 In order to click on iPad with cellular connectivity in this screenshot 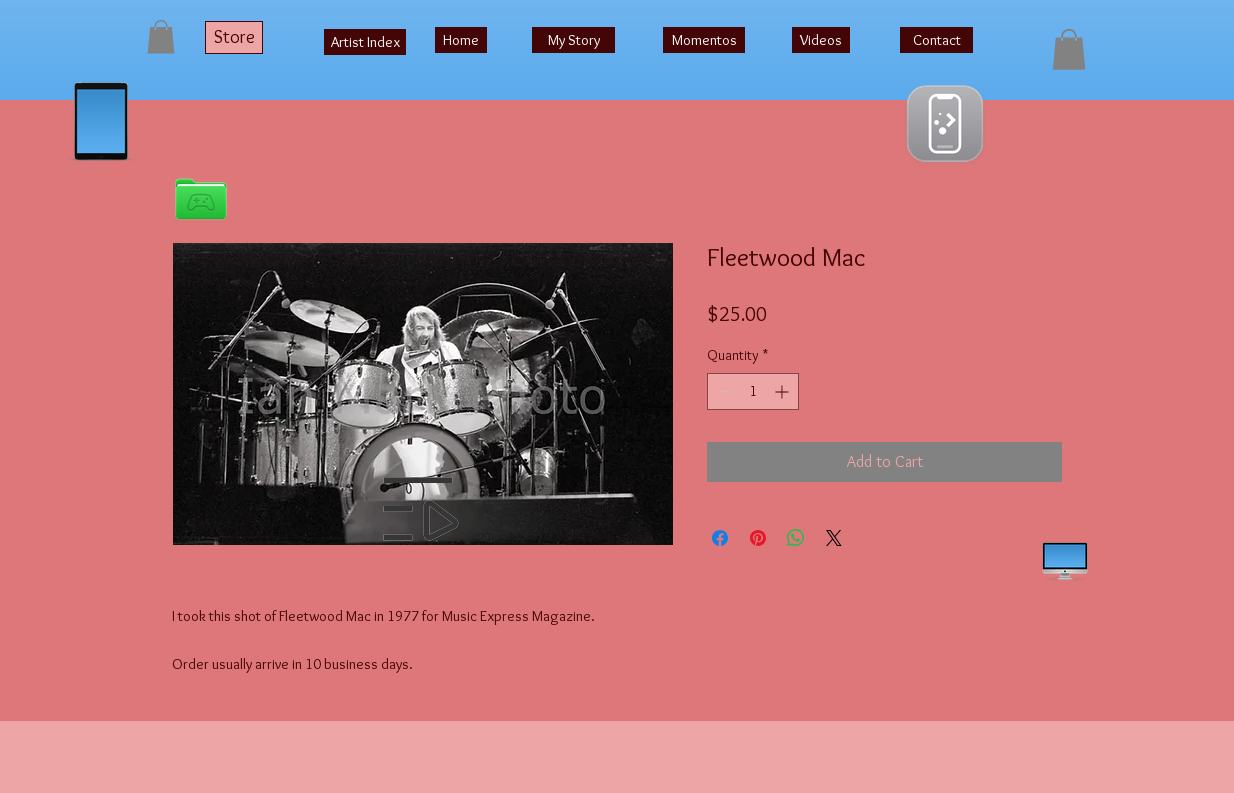, I will do `click(101, 122)`.